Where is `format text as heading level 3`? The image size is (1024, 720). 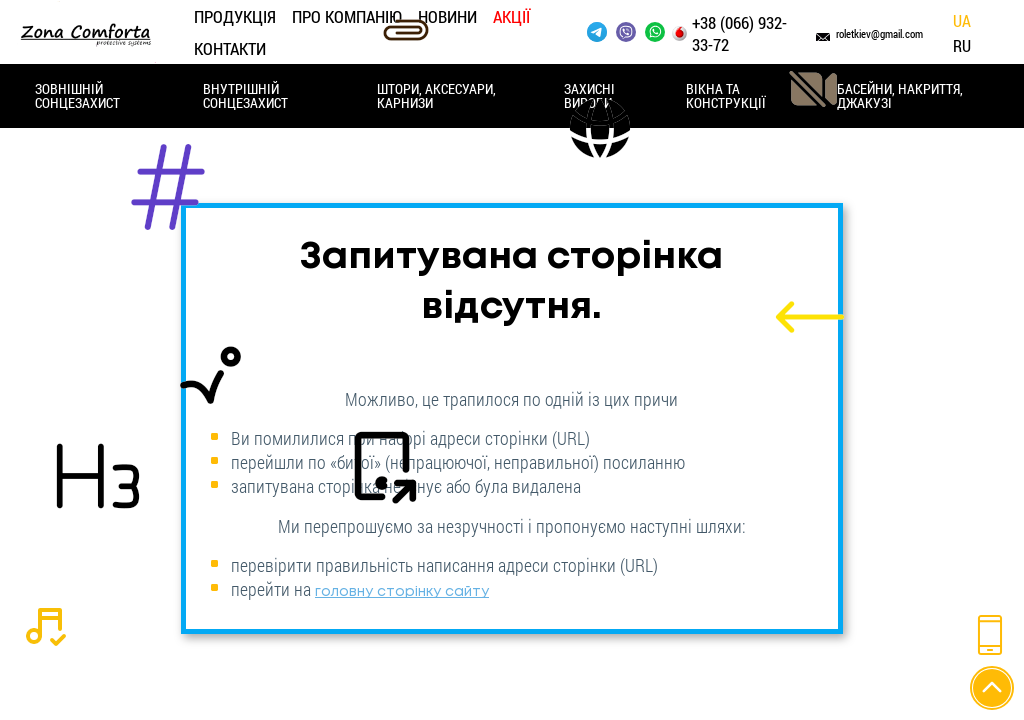 format text as heading level 3 is located at coordinates (98, 476).